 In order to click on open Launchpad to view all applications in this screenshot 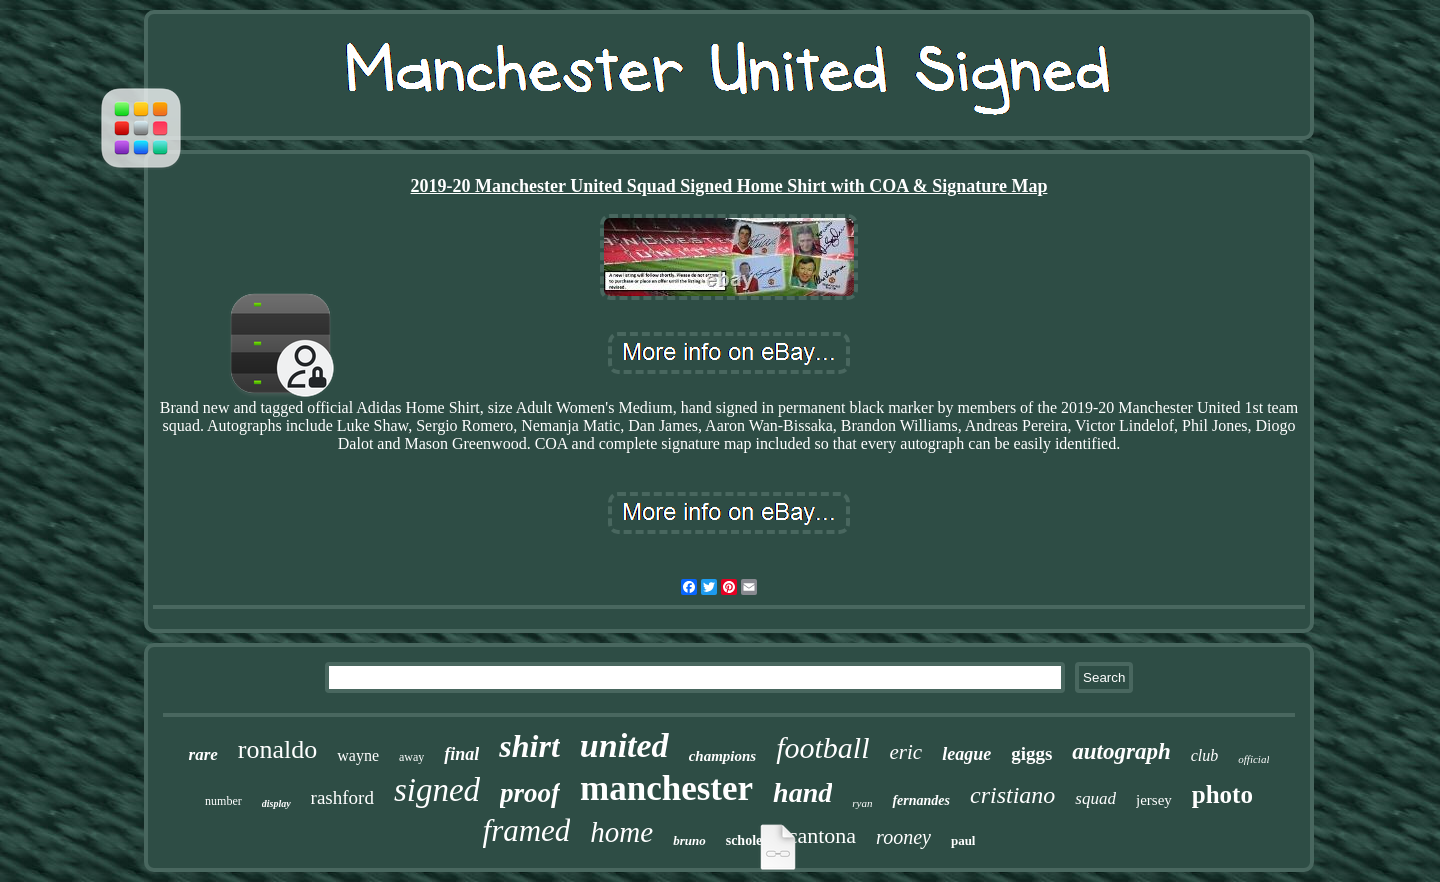, I will do `click(141, 128)`.